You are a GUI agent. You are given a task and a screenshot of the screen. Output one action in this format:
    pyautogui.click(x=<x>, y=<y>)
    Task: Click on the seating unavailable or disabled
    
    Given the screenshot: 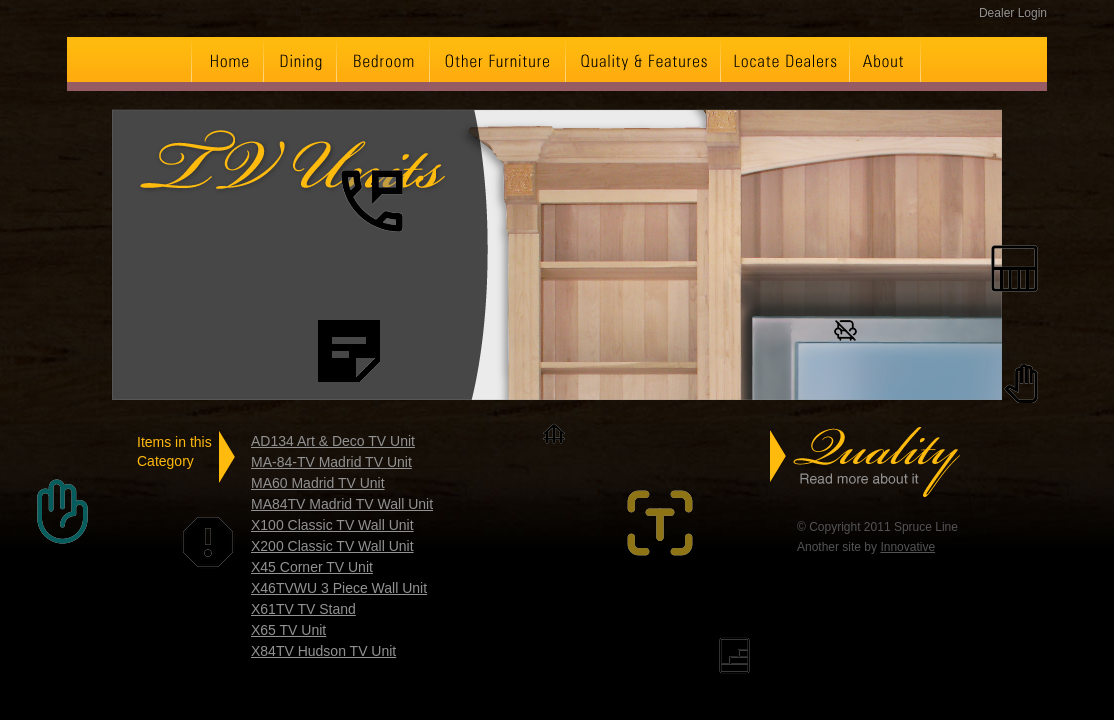 What is the action you would take?
    pyautogui.click(x=845, y=330)
    